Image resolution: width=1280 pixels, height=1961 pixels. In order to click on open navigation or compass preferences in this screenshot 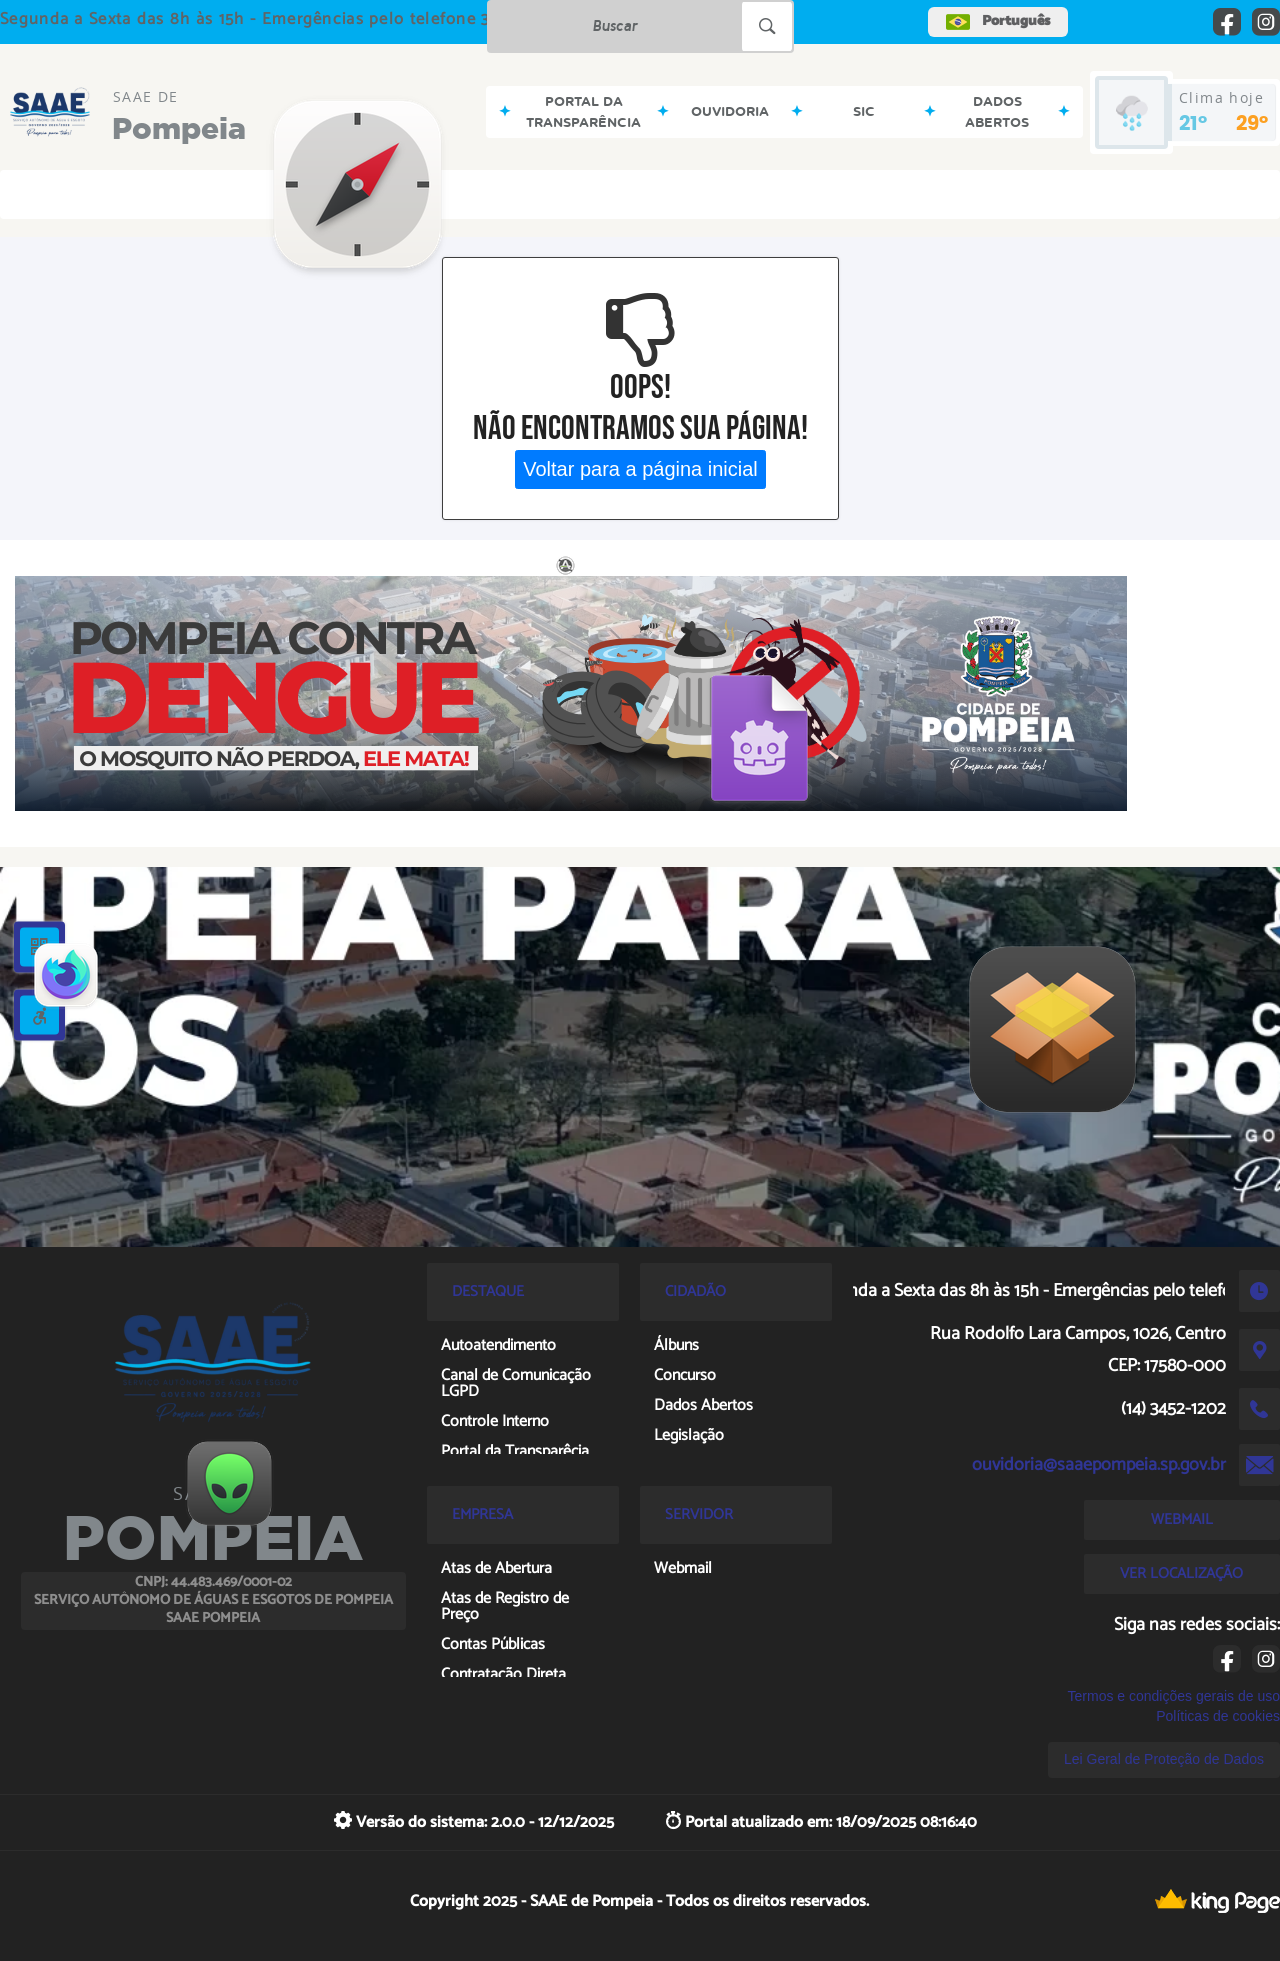, I will do `click(357, 184)`.